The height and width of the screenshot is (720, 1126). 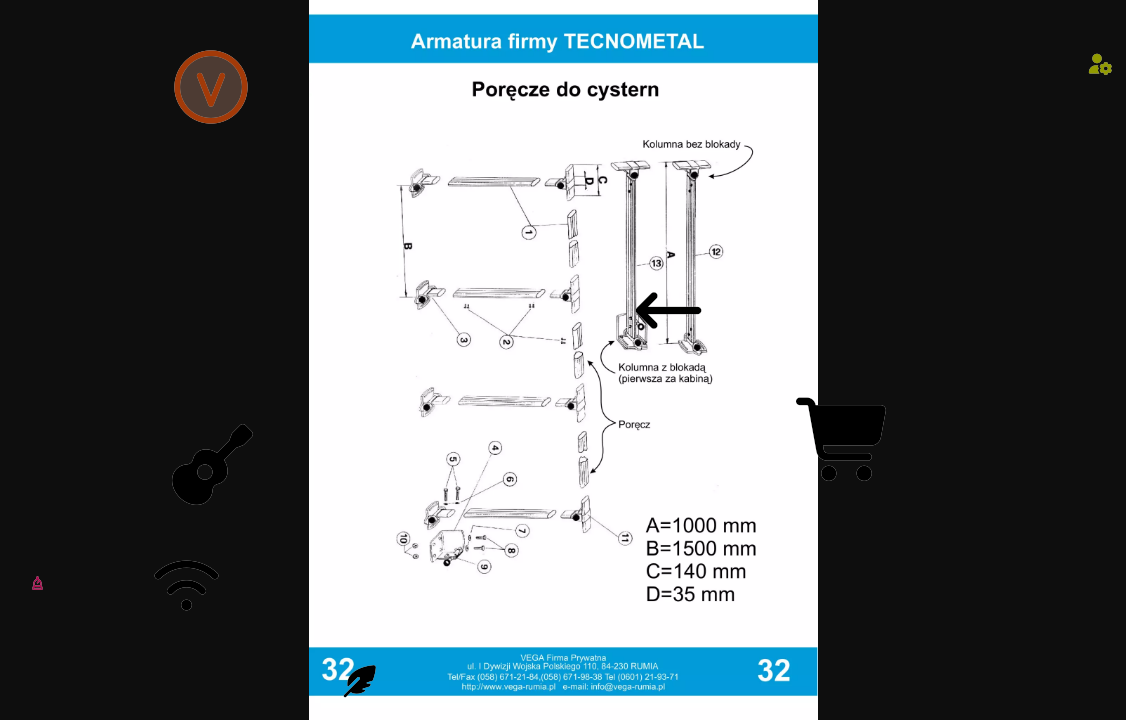 What do you see at coordinates (1099, 63) in the screenshot?
I see `access user settings` at bounding box center [1099, 63].